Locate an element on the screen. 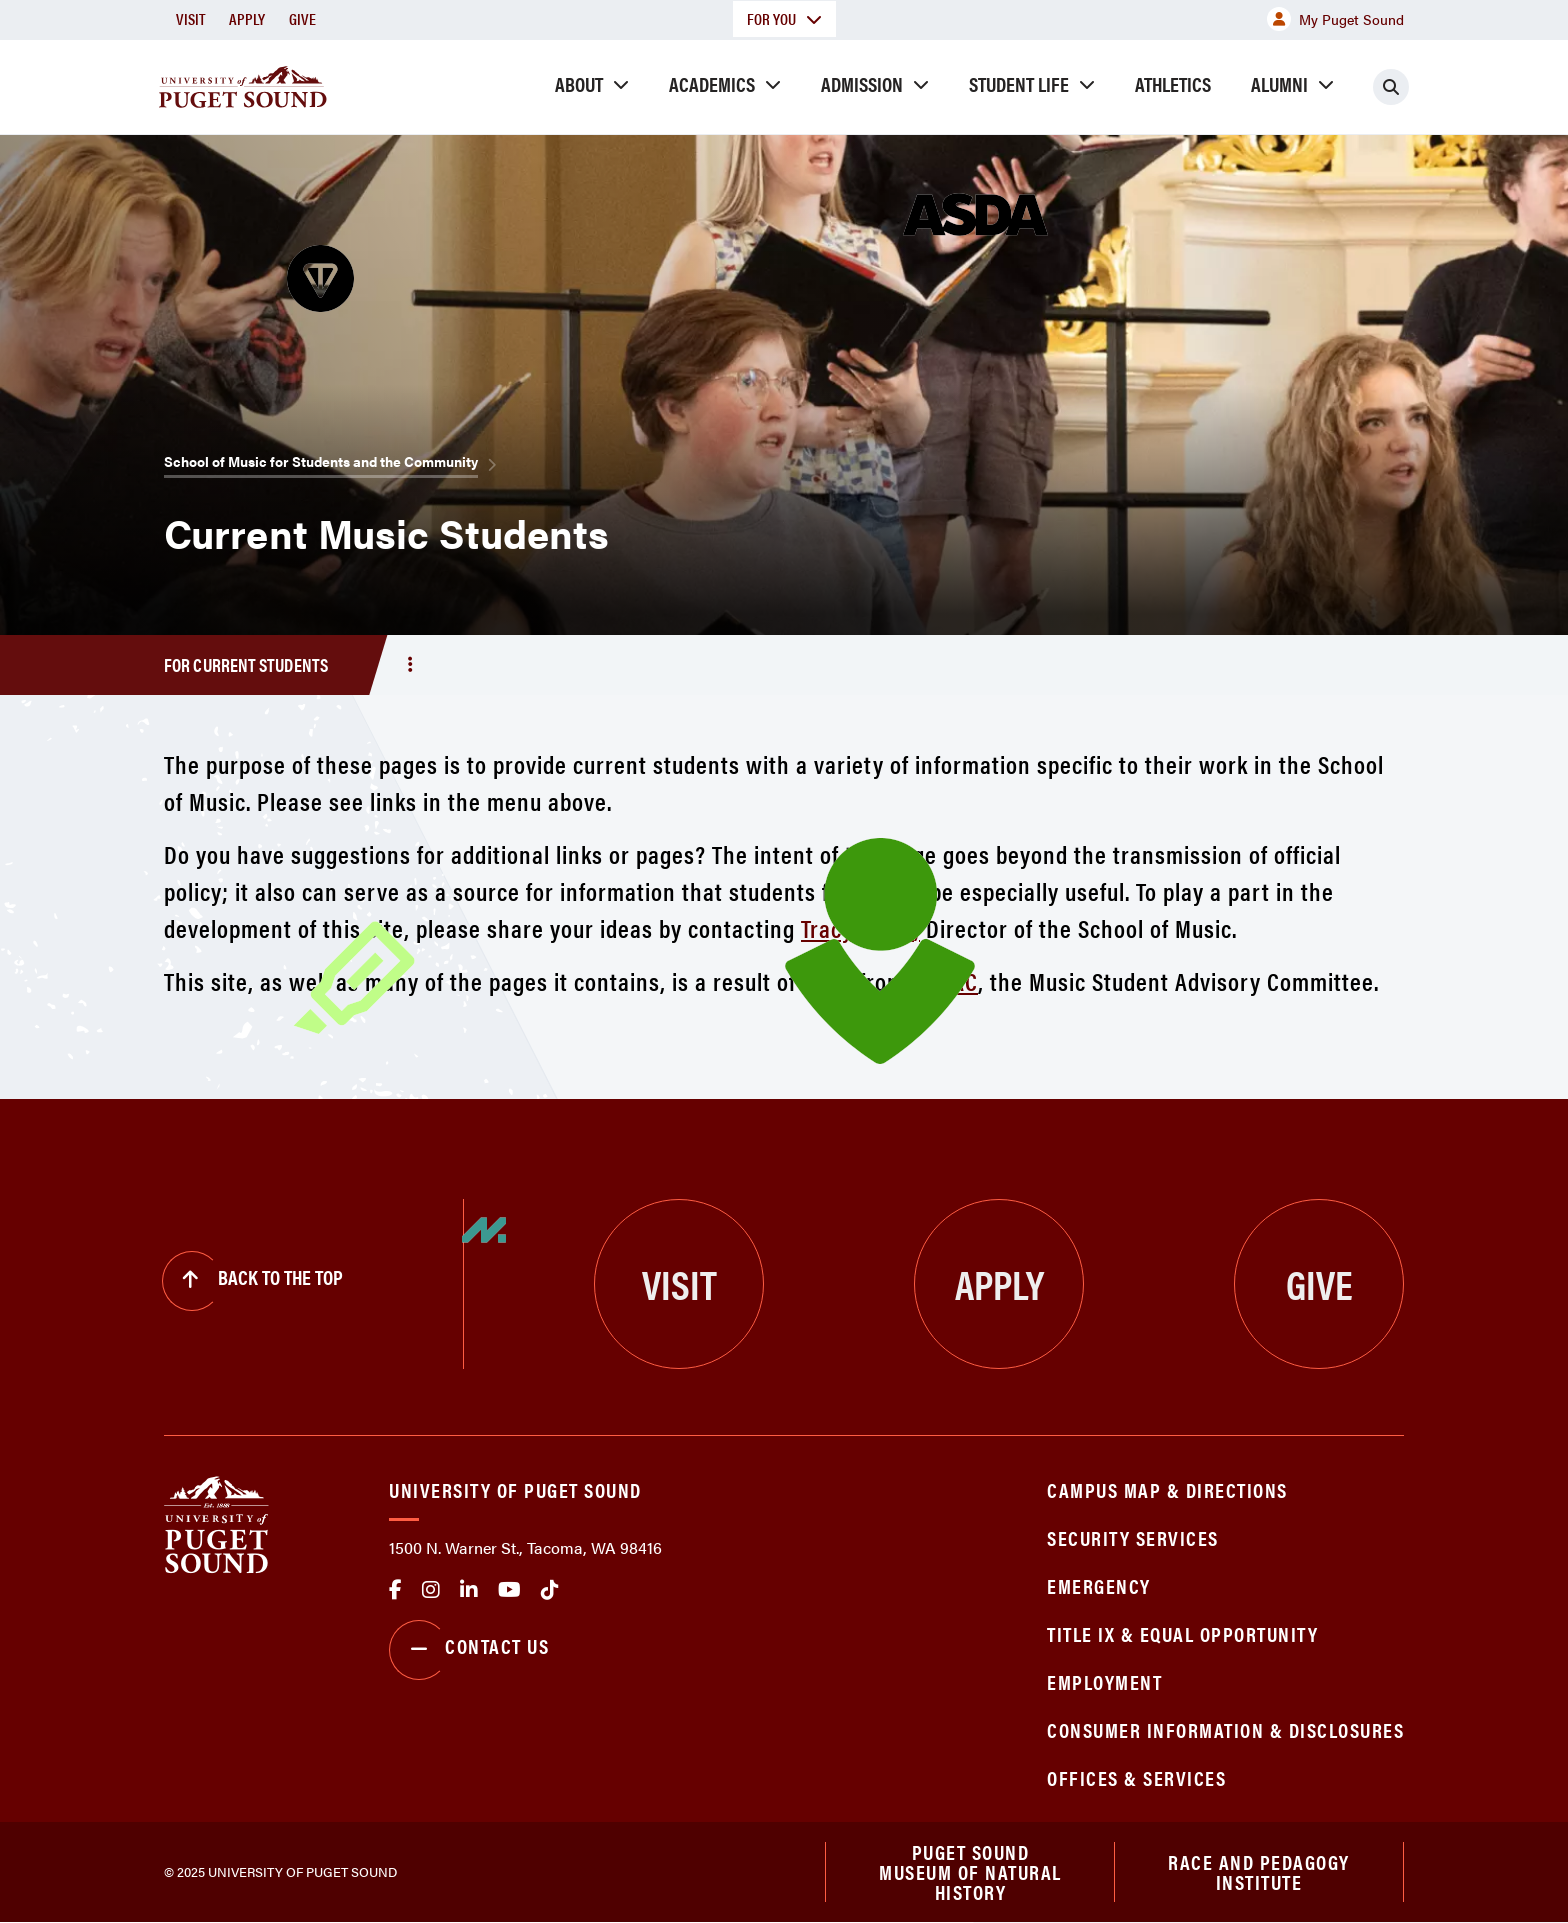  meizu brand logo is located at coordinates (484, 1230).